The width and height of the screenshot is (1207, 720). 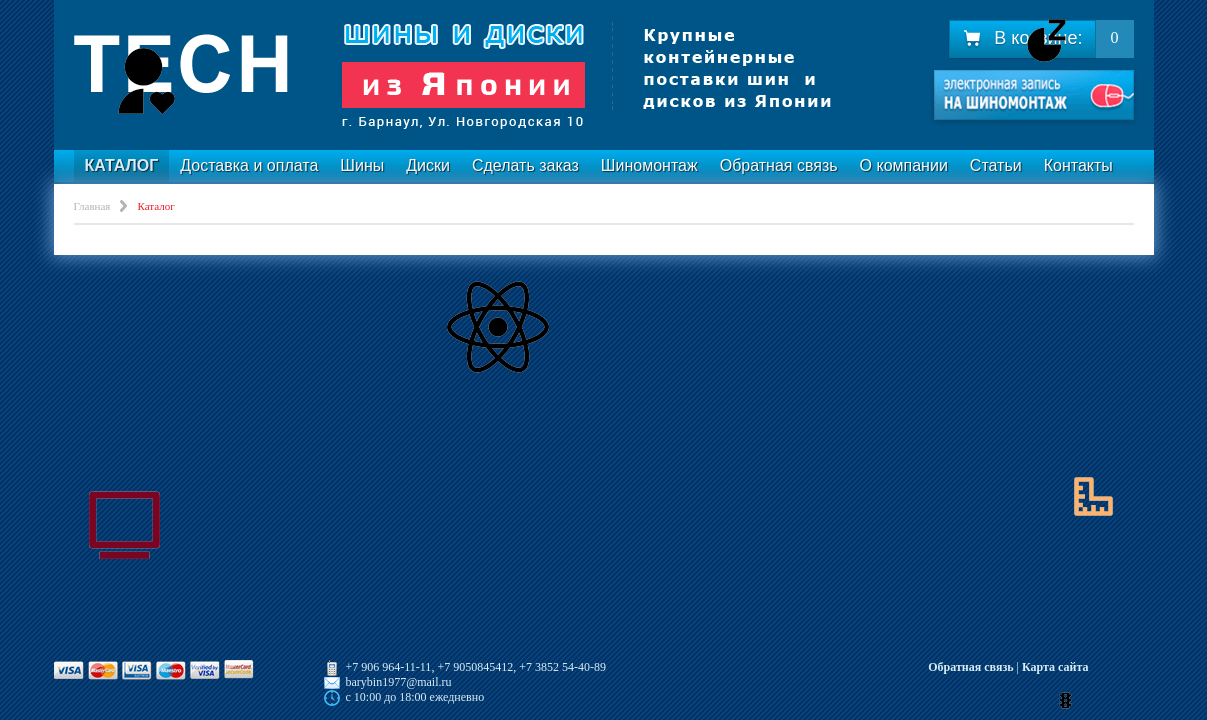 I want to click on access tv or display settings, so click(x=124, y=523).